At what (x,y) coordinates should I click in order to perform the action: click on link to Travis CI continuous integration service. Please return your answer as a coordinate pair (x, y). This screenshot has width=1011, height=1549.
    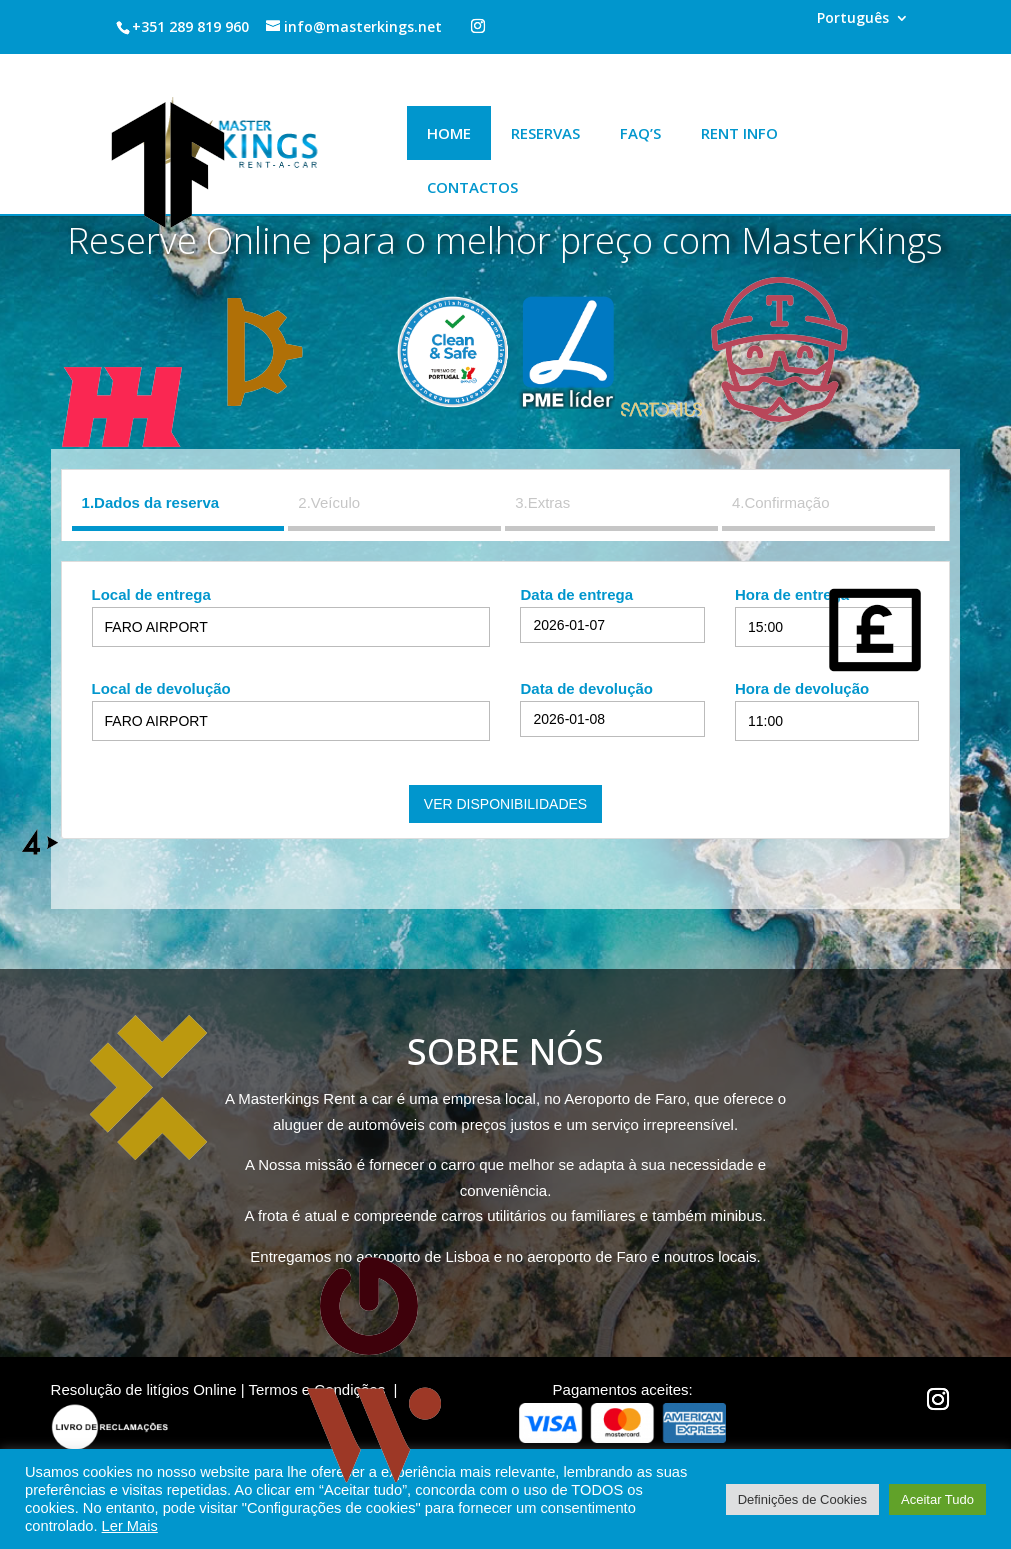
    Looking at the image, I should click on (779, 349).